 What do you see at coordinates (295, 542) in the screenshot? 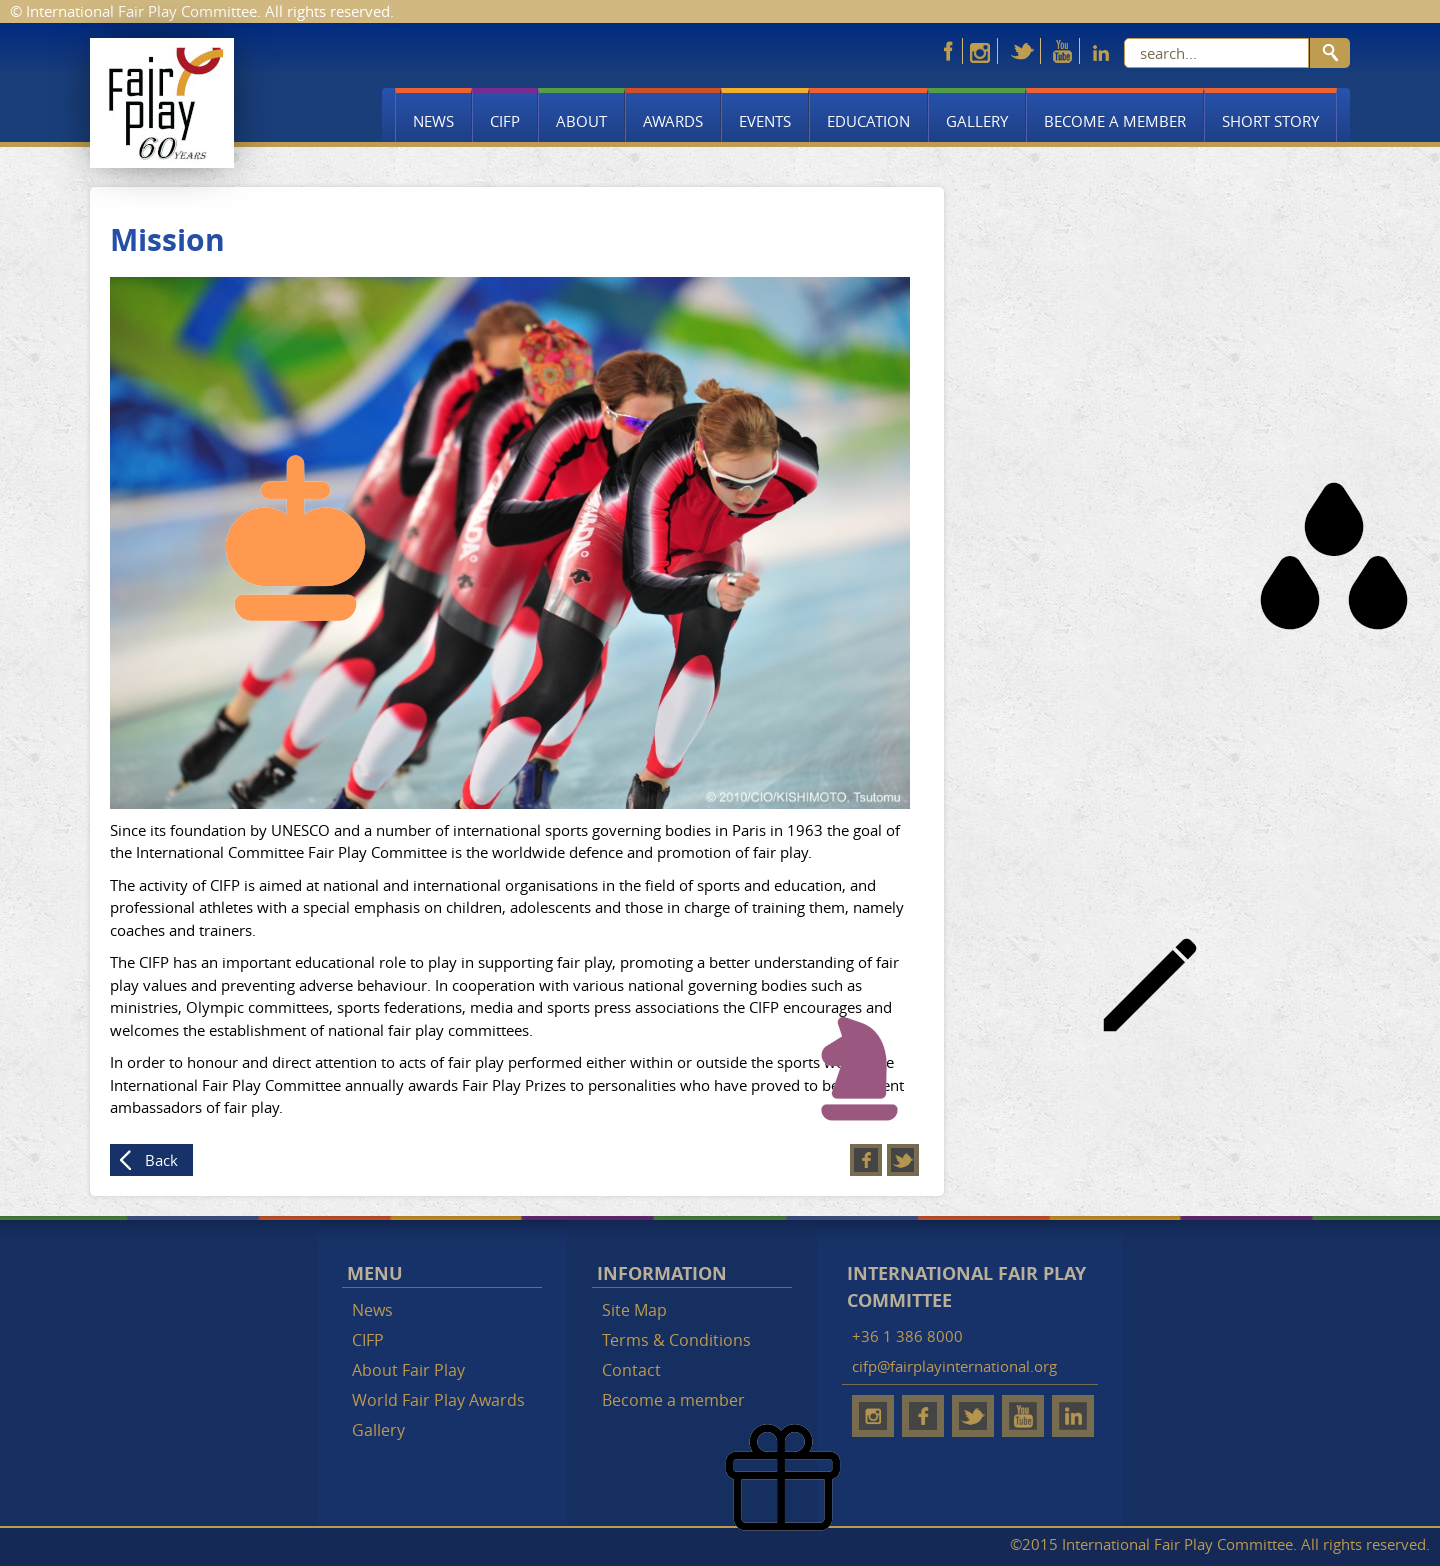
I see `chess king piece indicator` at bounding box center [295, 542].